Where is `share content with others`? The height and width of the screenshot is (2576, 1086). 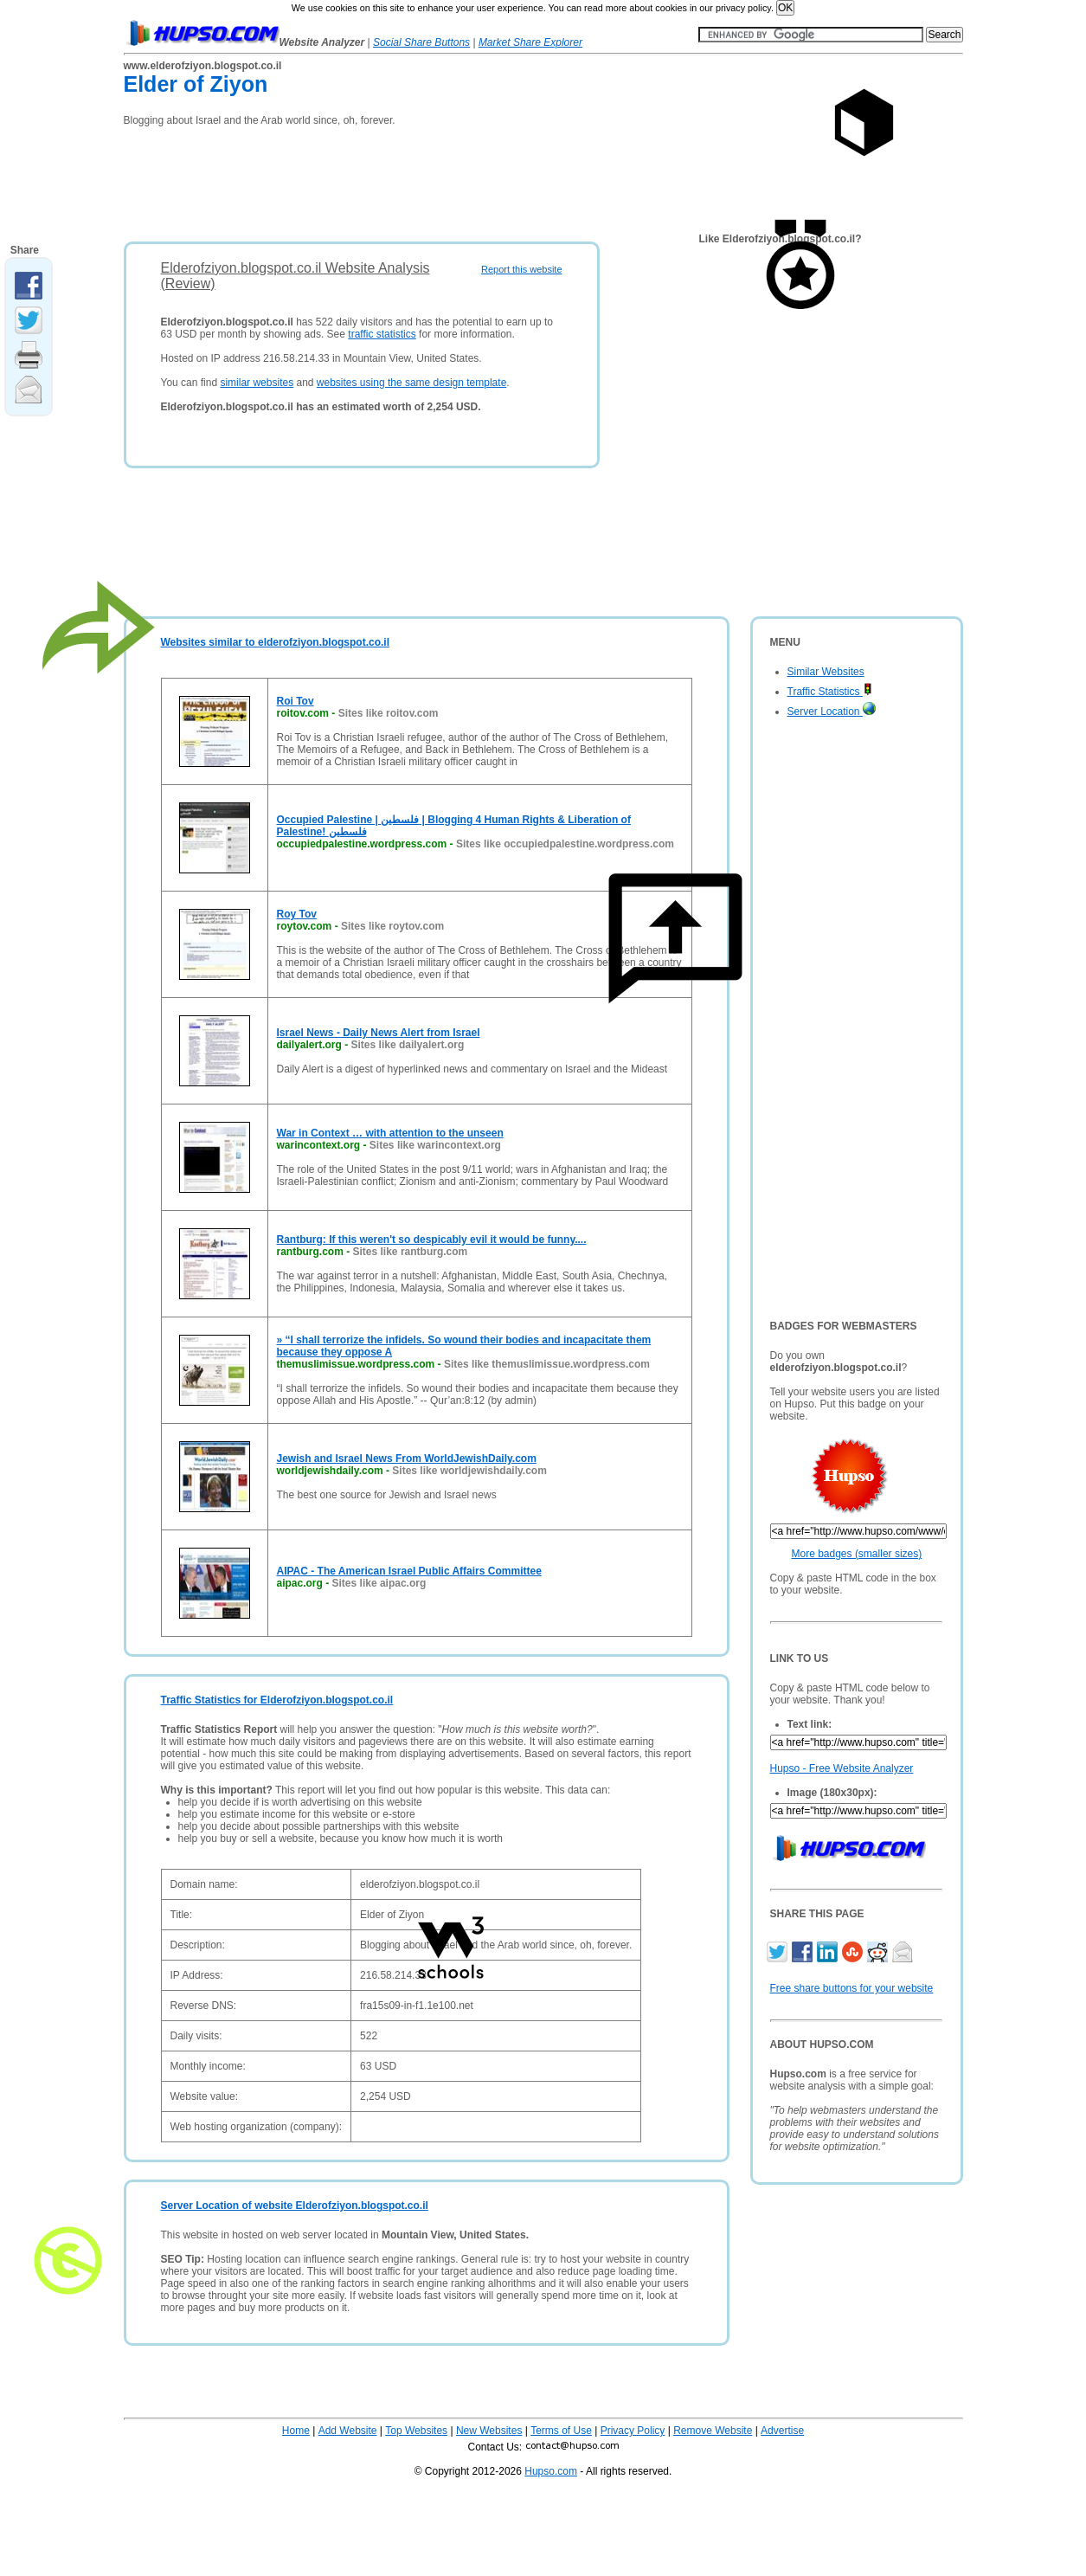
share content with others is located at coordinates (92, 633).